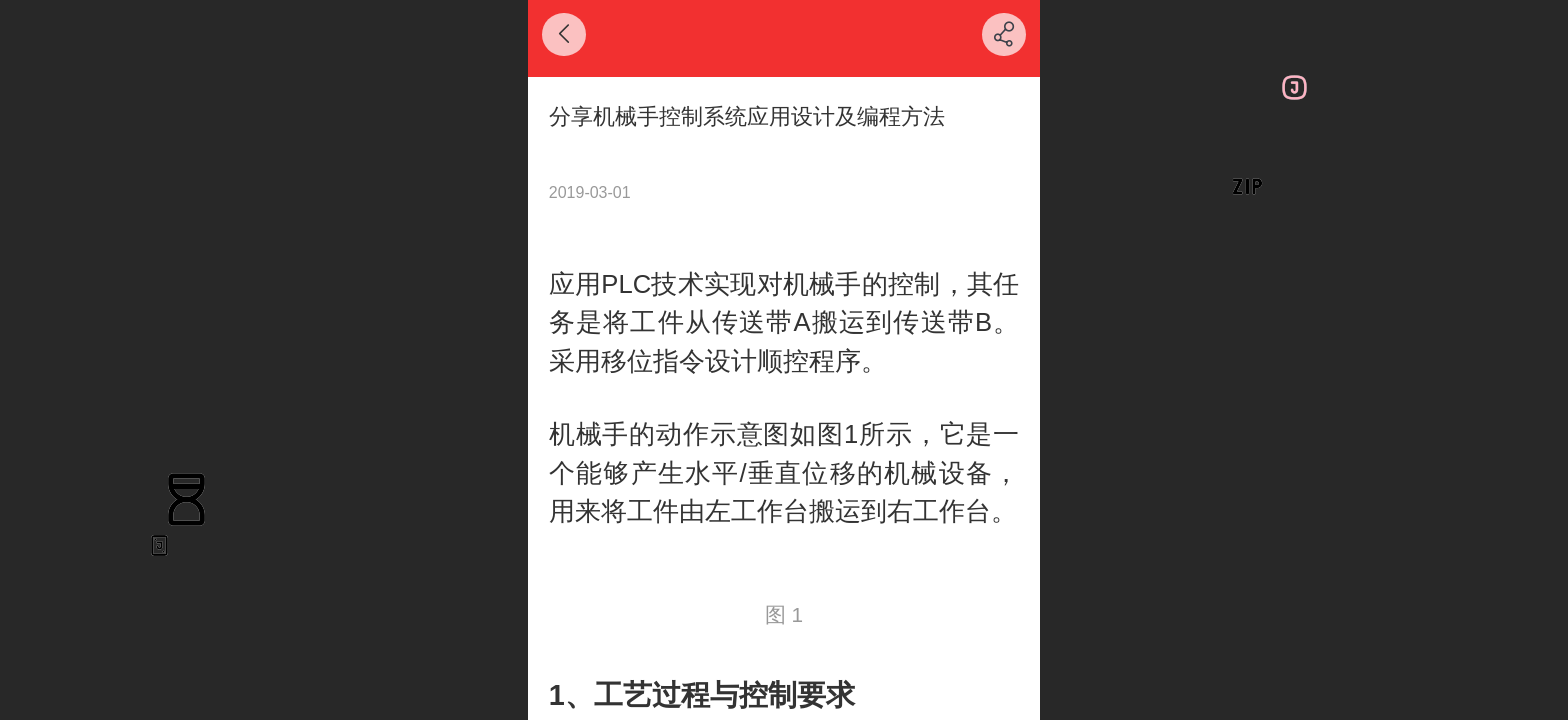 The width and height of the screenshot is (1568, 720). Describe the element at coordinates (1247, 186) in the screenshot. I see `compress files into a zip archive` at that location.